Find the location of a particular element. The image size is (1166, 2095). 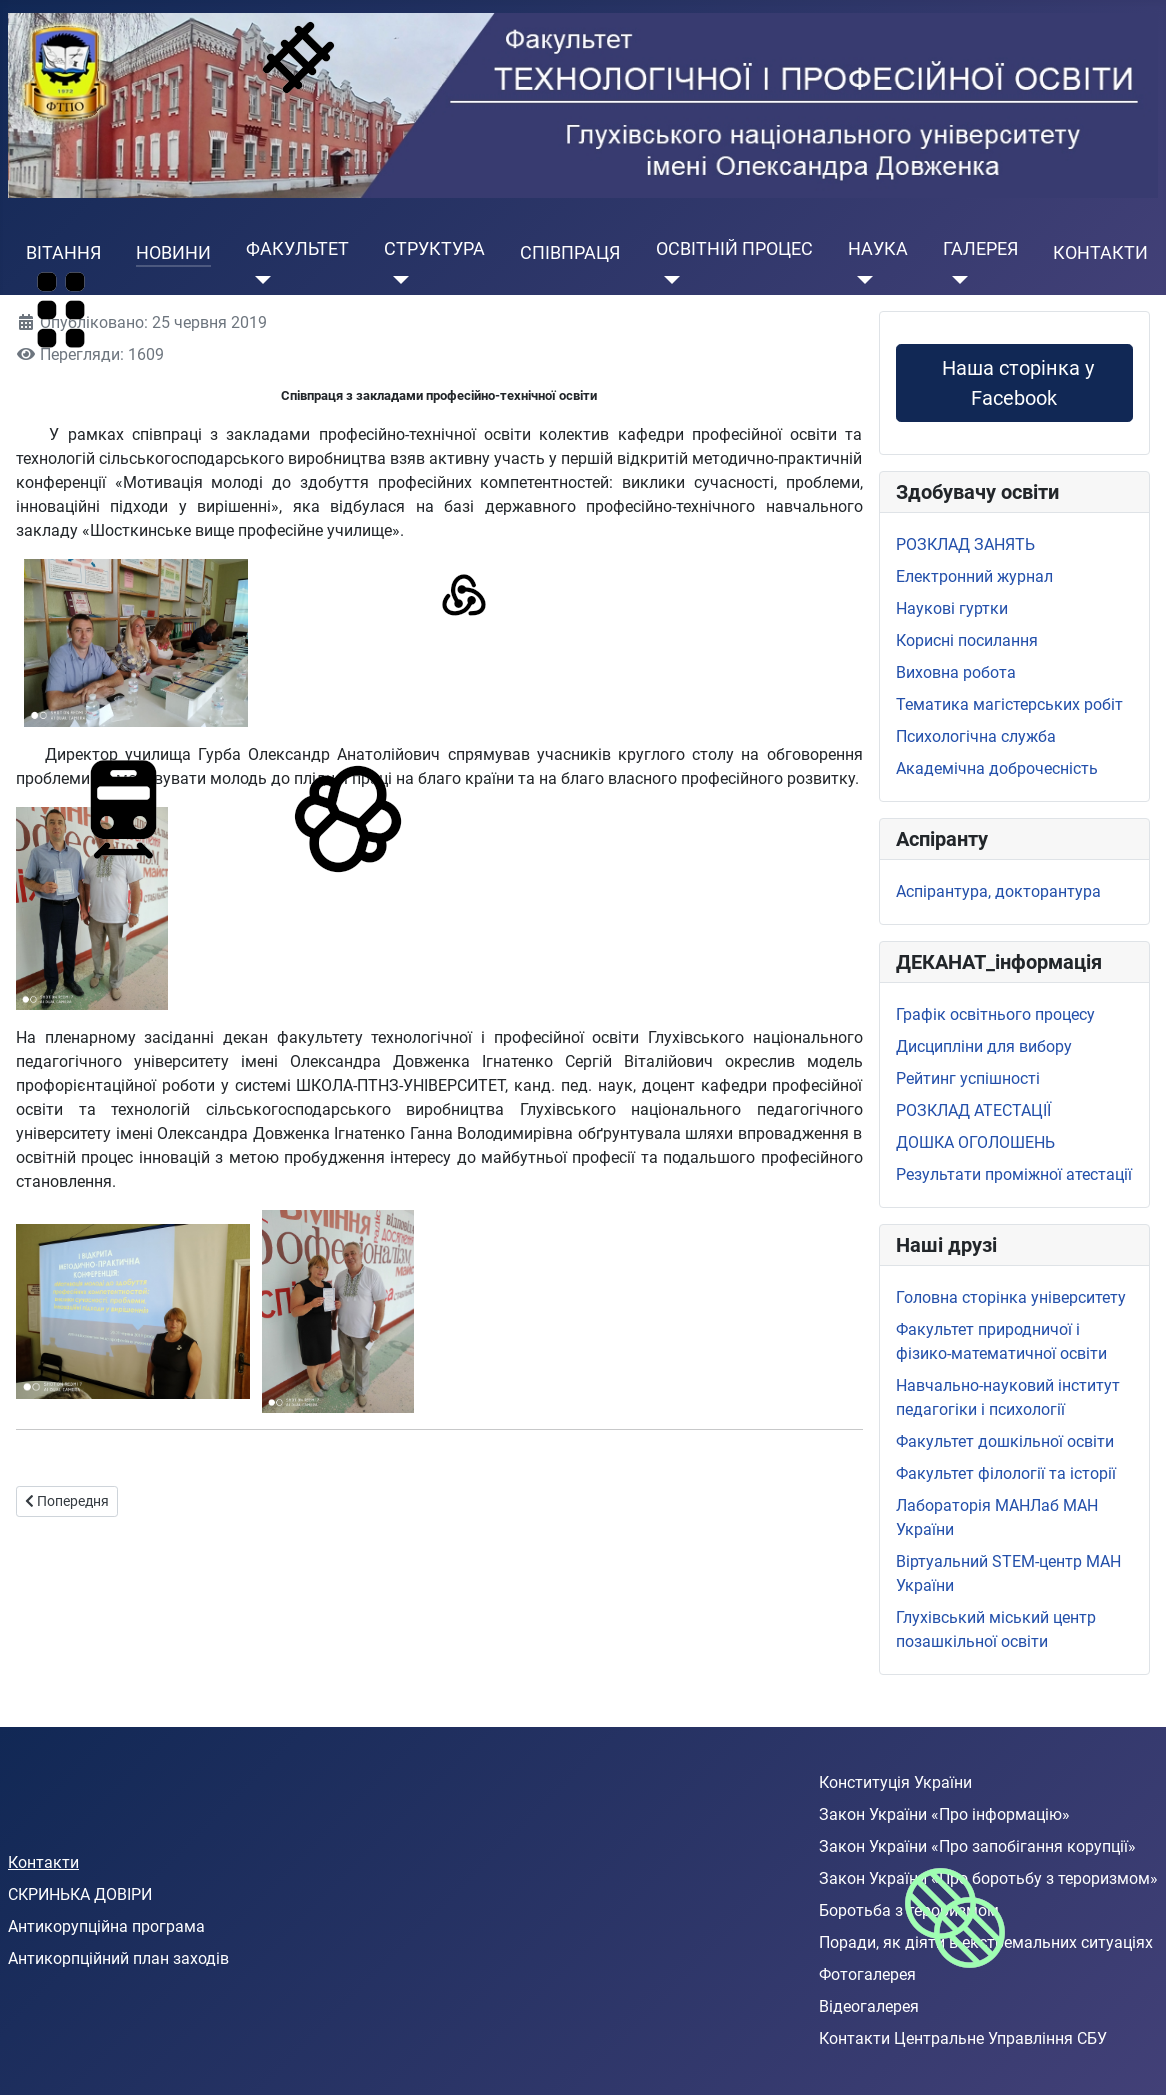

redux state management library logo is located at coordinates (464, 596).